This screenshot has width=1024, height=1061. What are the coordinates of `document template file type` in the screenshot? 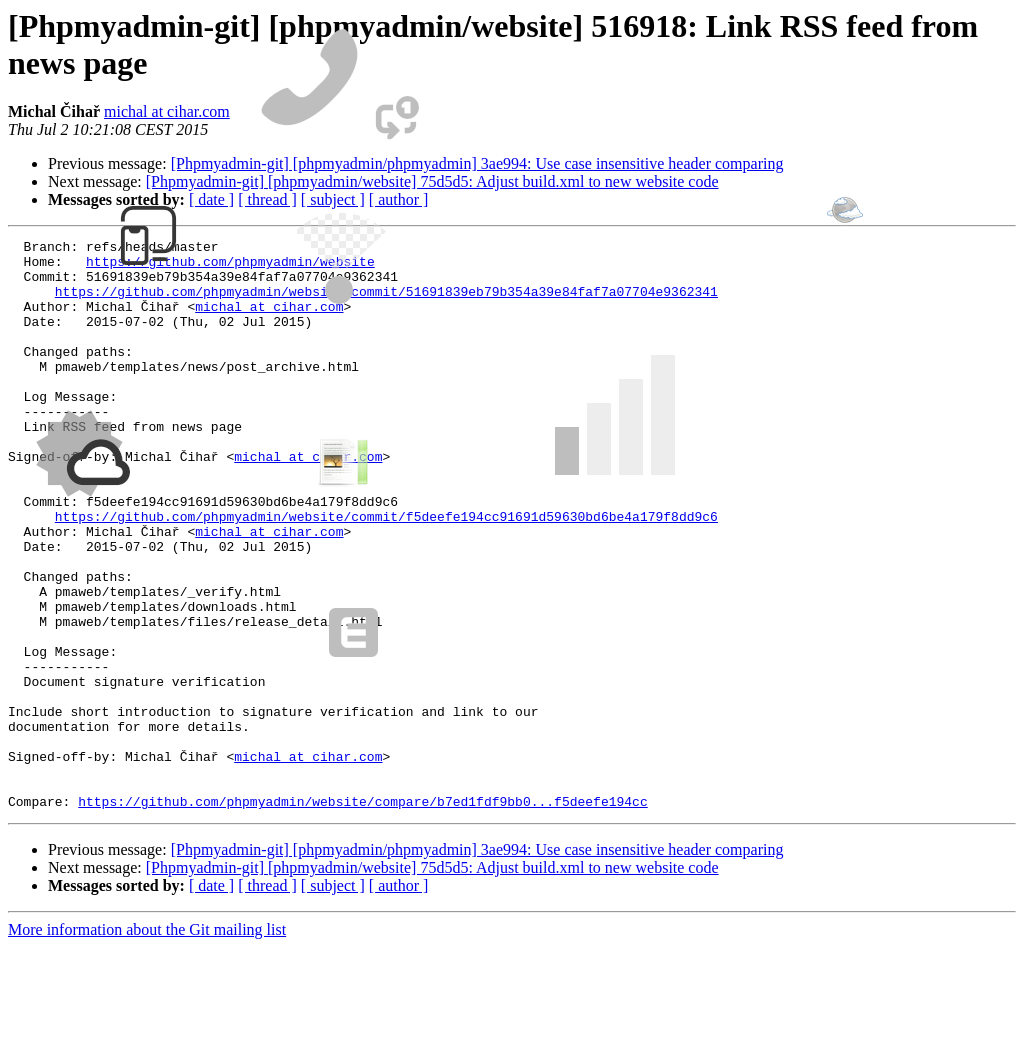 It's located at (343, 462).